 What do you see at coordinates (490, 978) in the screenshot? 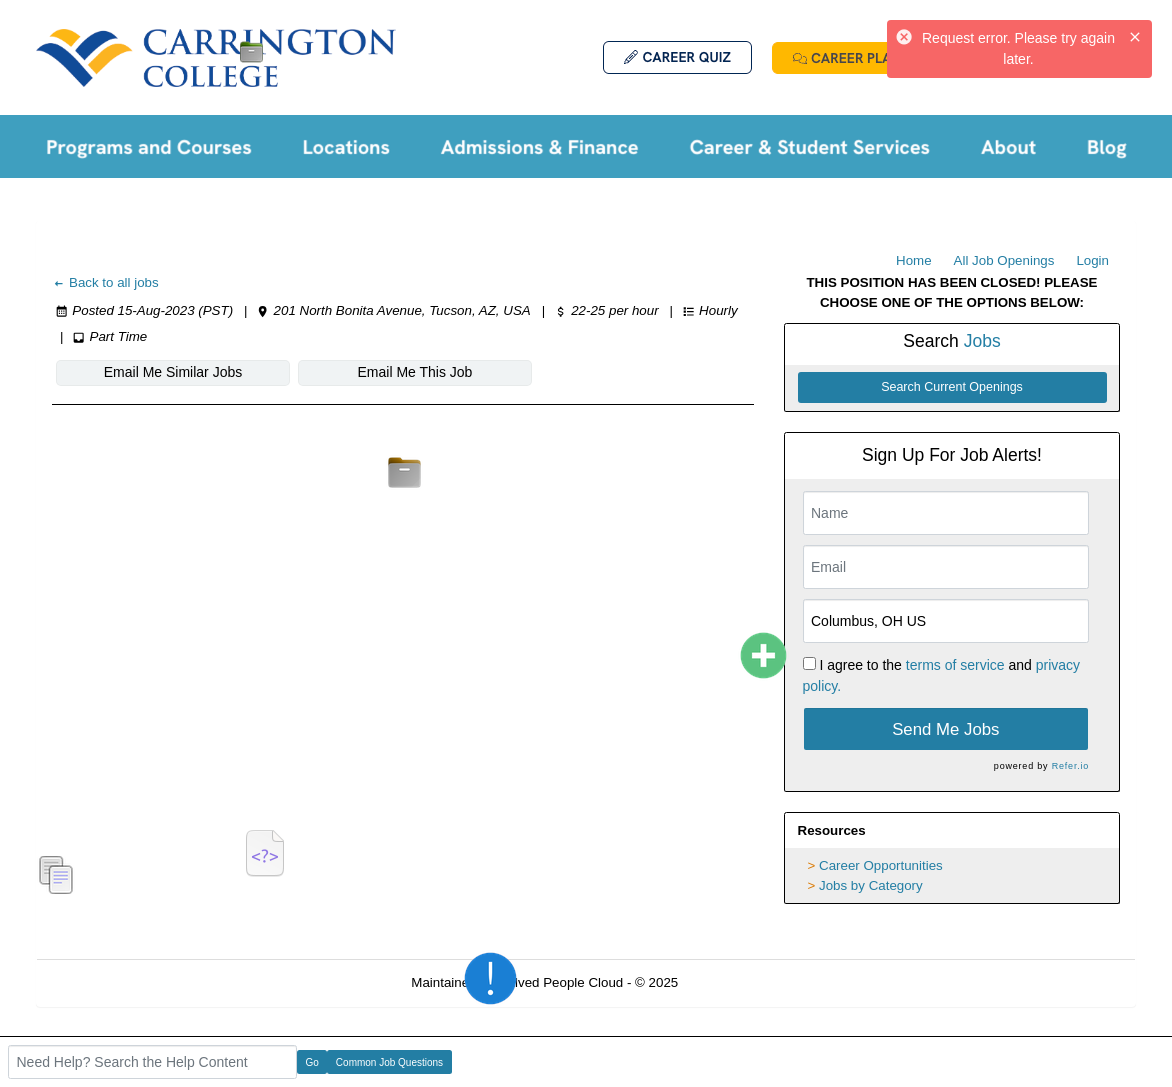
I see `mark an email as important` at bounding box center [490, 978].